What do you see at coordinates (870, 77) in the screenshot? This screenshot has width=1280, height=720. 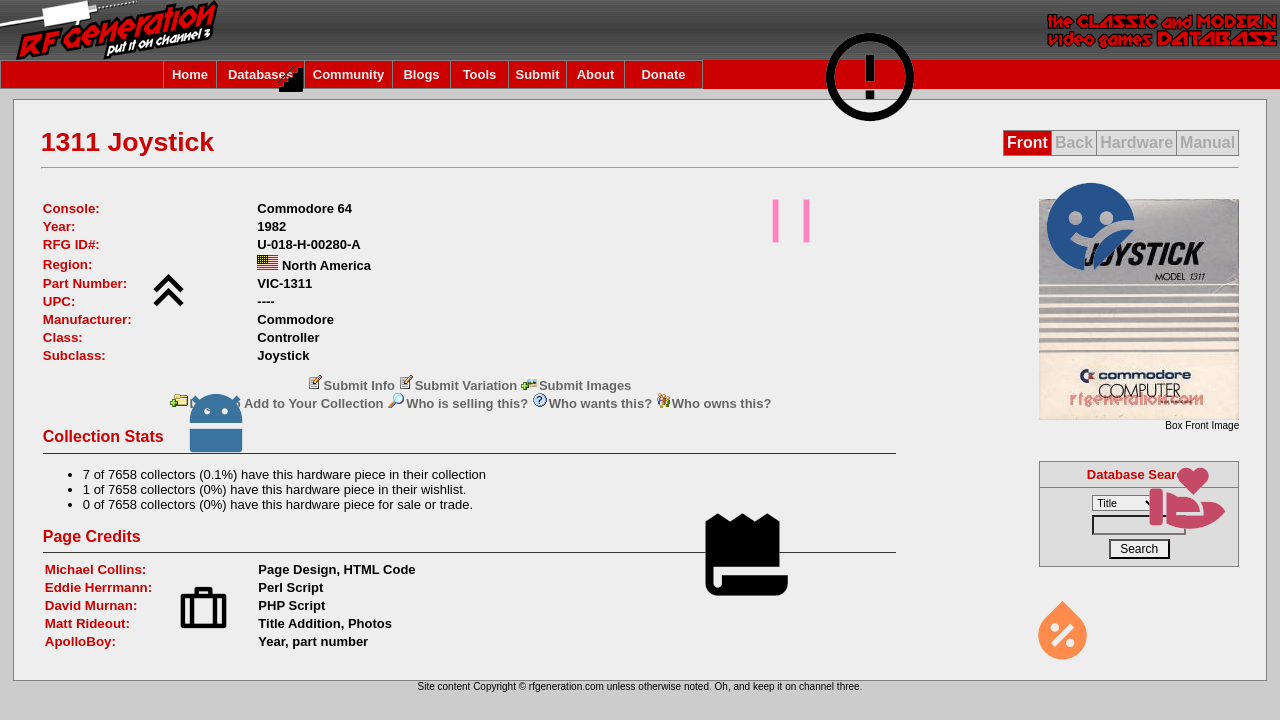 I see `indicates a warning or error state` at bounding box center [870, 77].